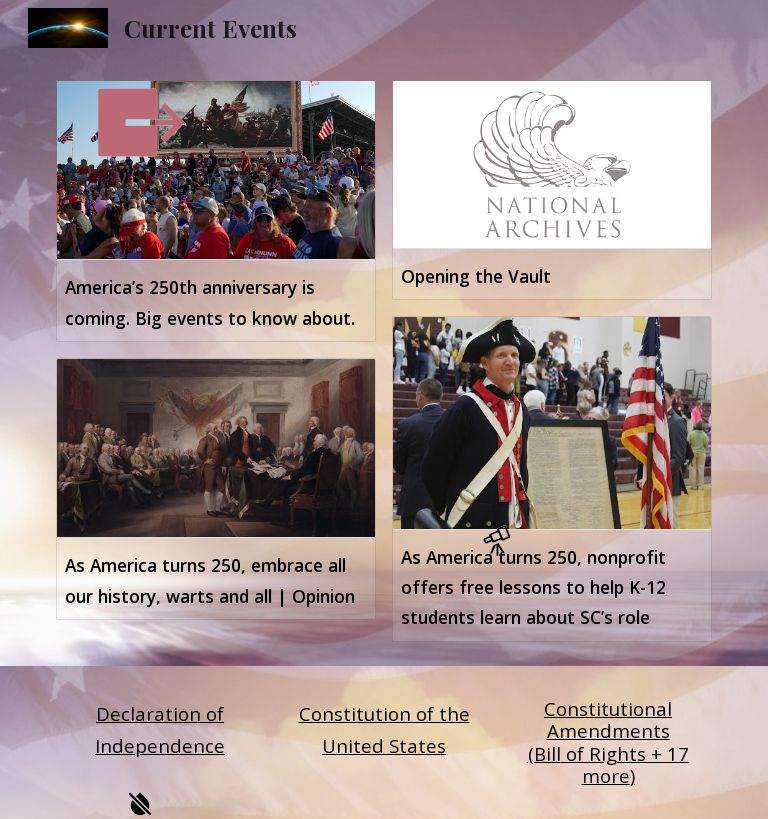  I want to click on explore or discover new content, so click(497, 540).